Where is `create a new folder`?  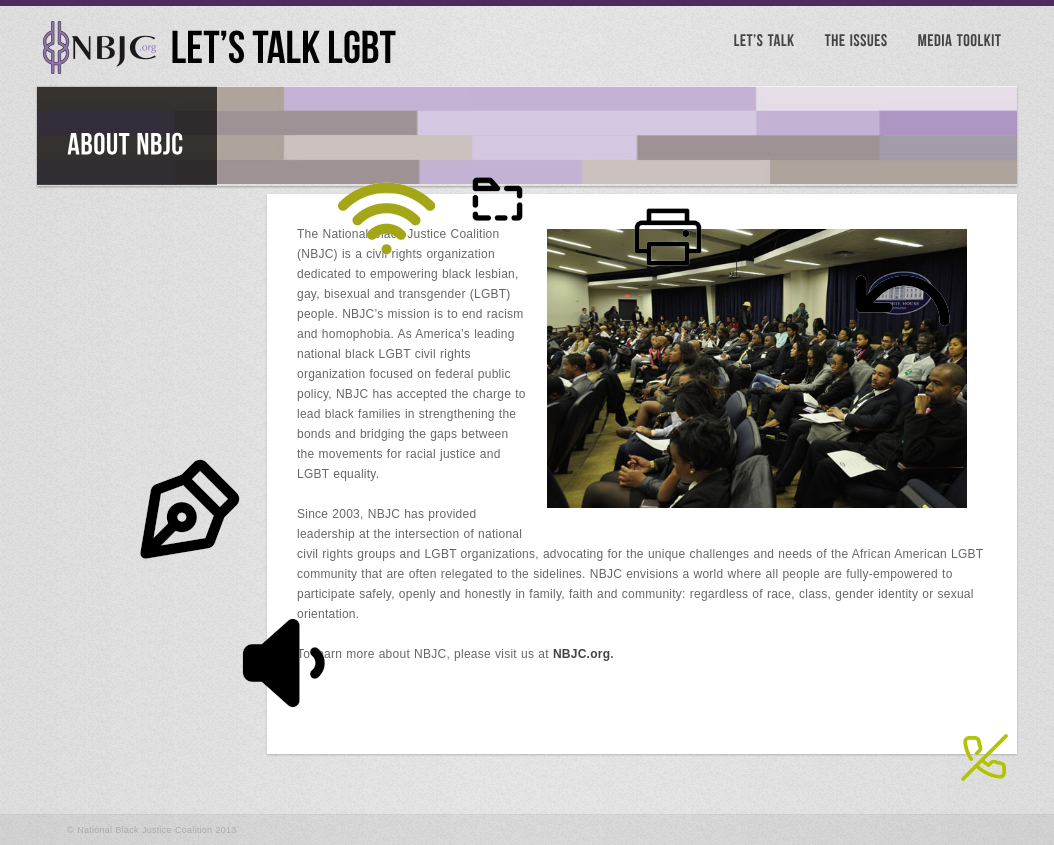
create a new folder is located at coordinates (497, 199).